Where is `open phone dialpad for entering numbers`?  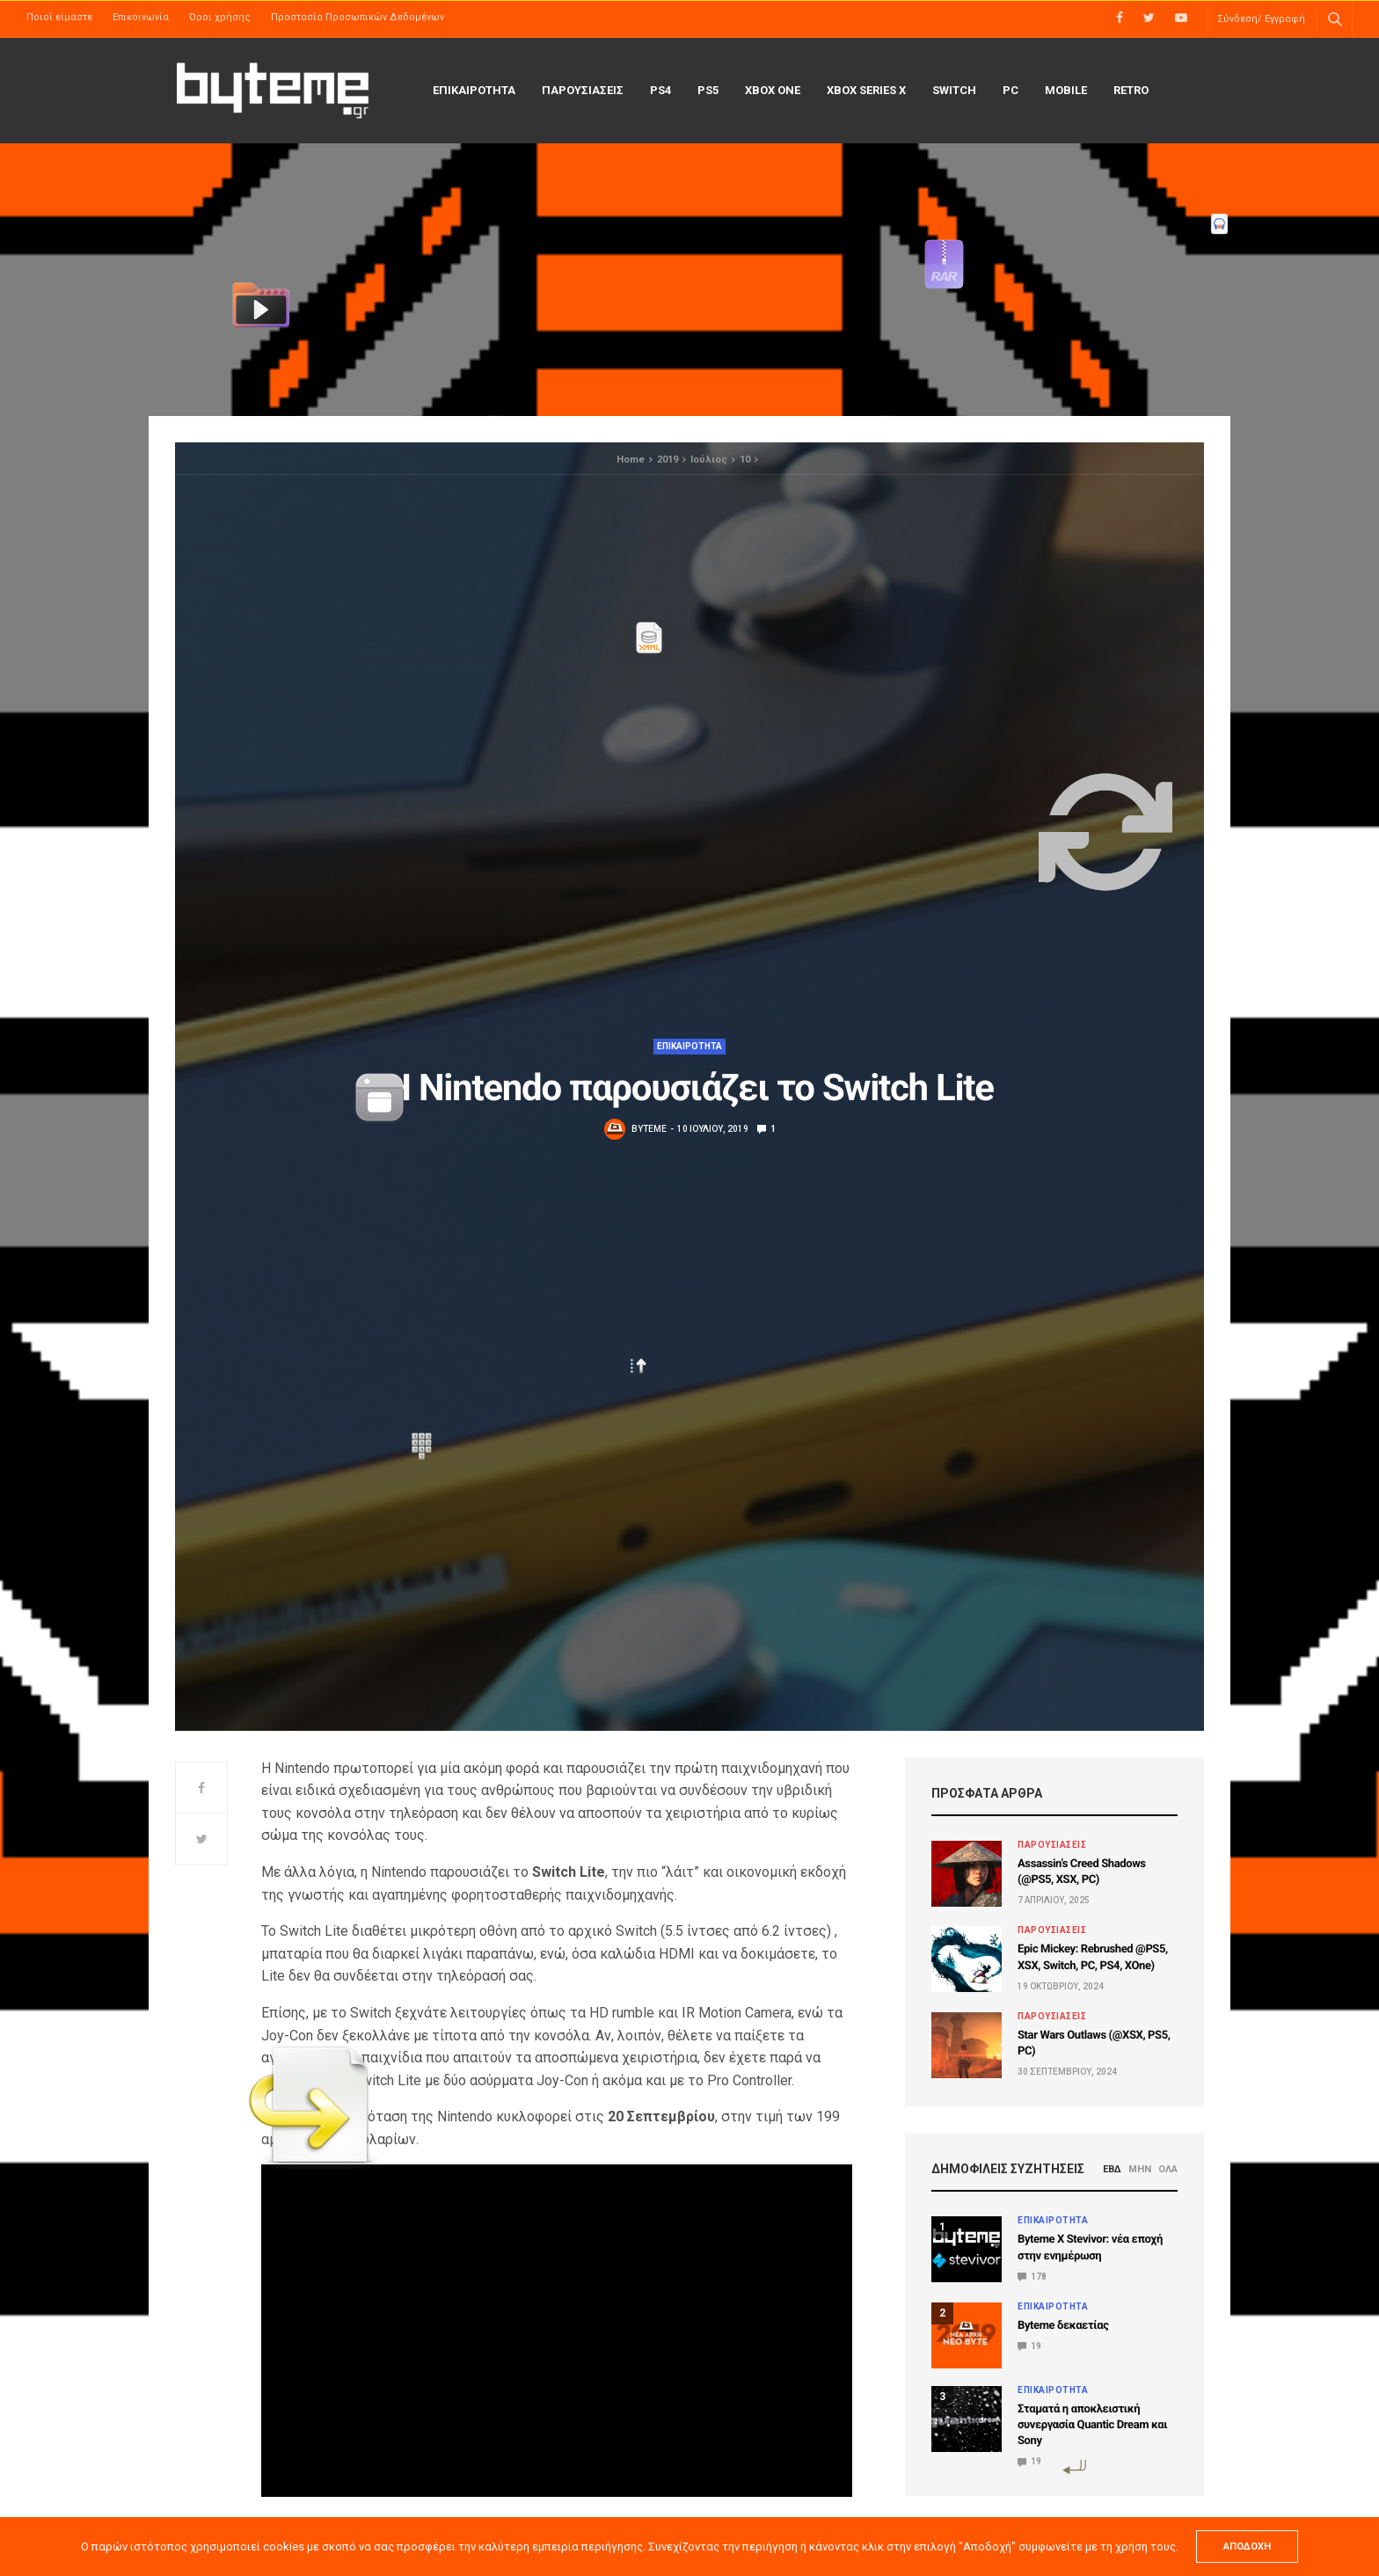 open phone dialpad for entering numbers is located at coordinates (421, 1446).